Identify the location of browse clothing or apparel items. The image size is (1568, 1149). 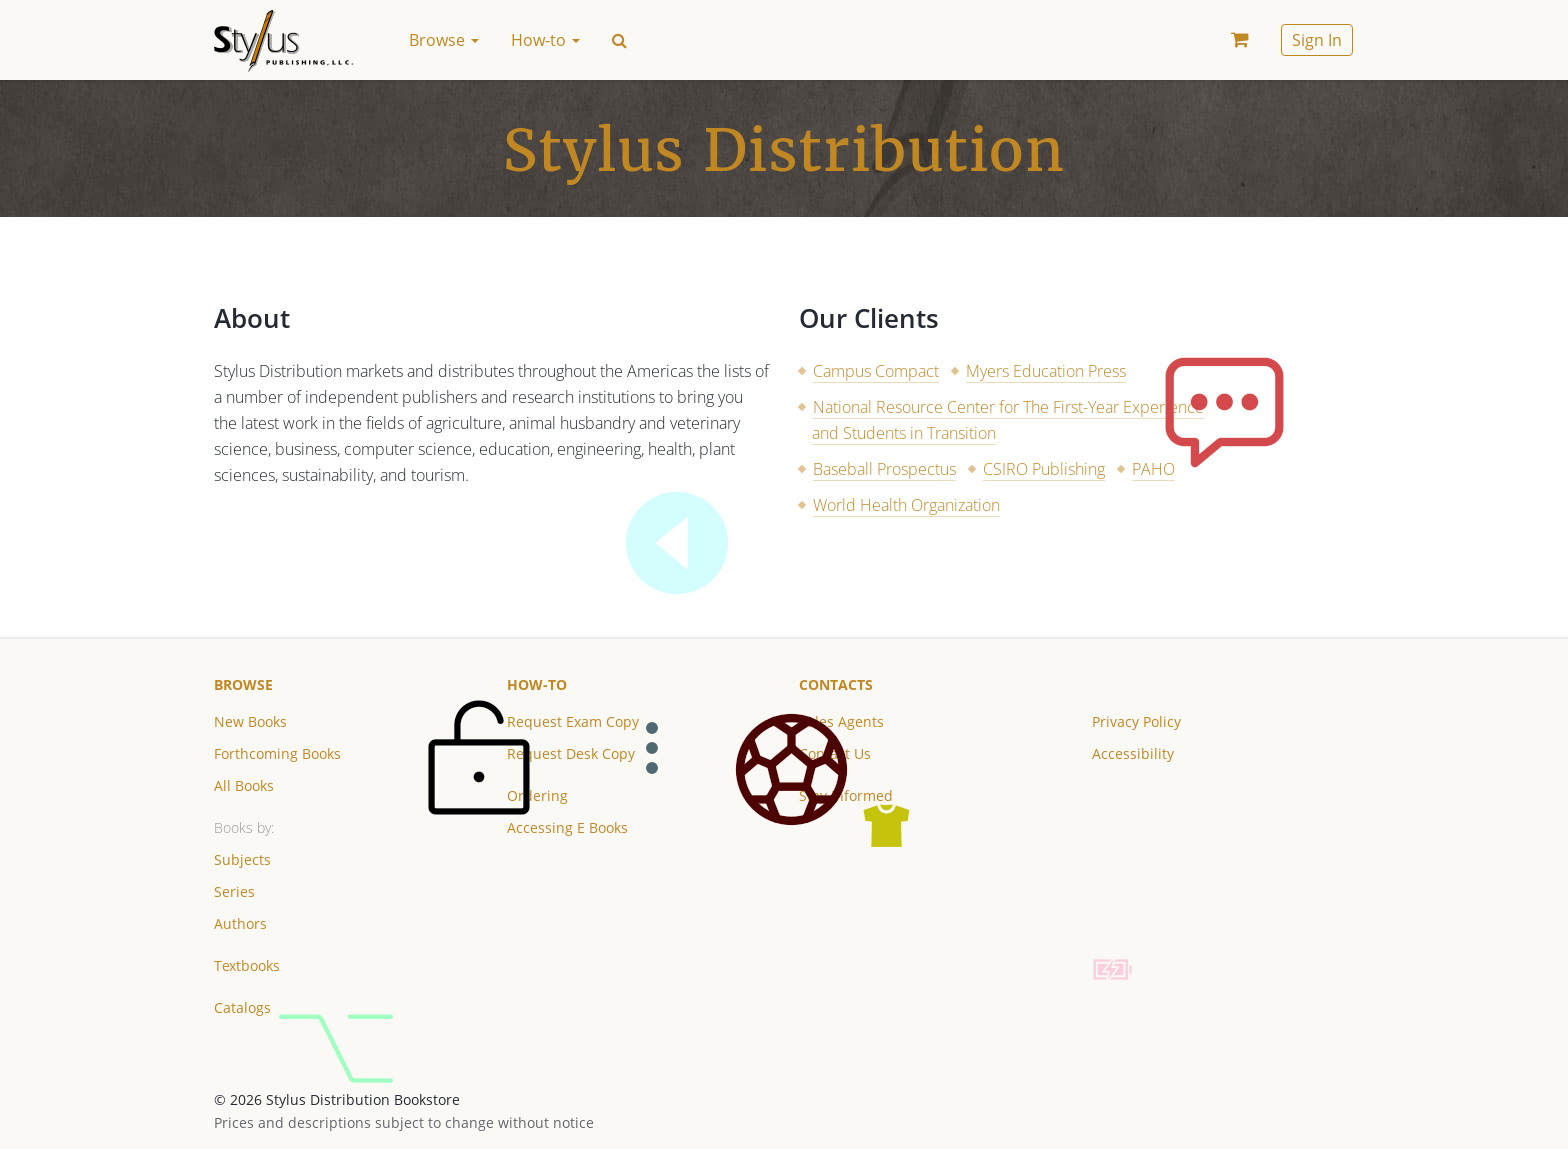
(886, 825).